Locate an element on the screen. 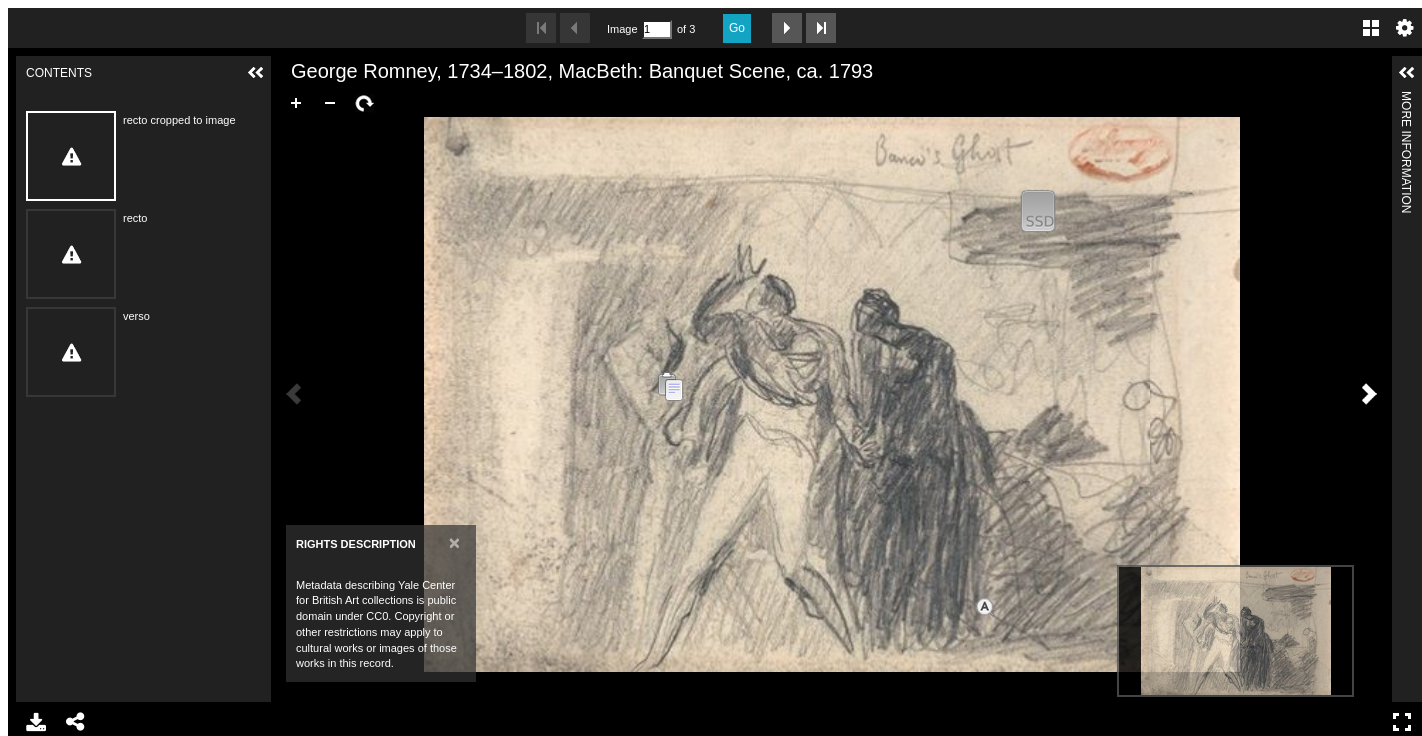 This screenshot has width=1422, height=736. search for text or find on page is located at coordinates (985, 607).